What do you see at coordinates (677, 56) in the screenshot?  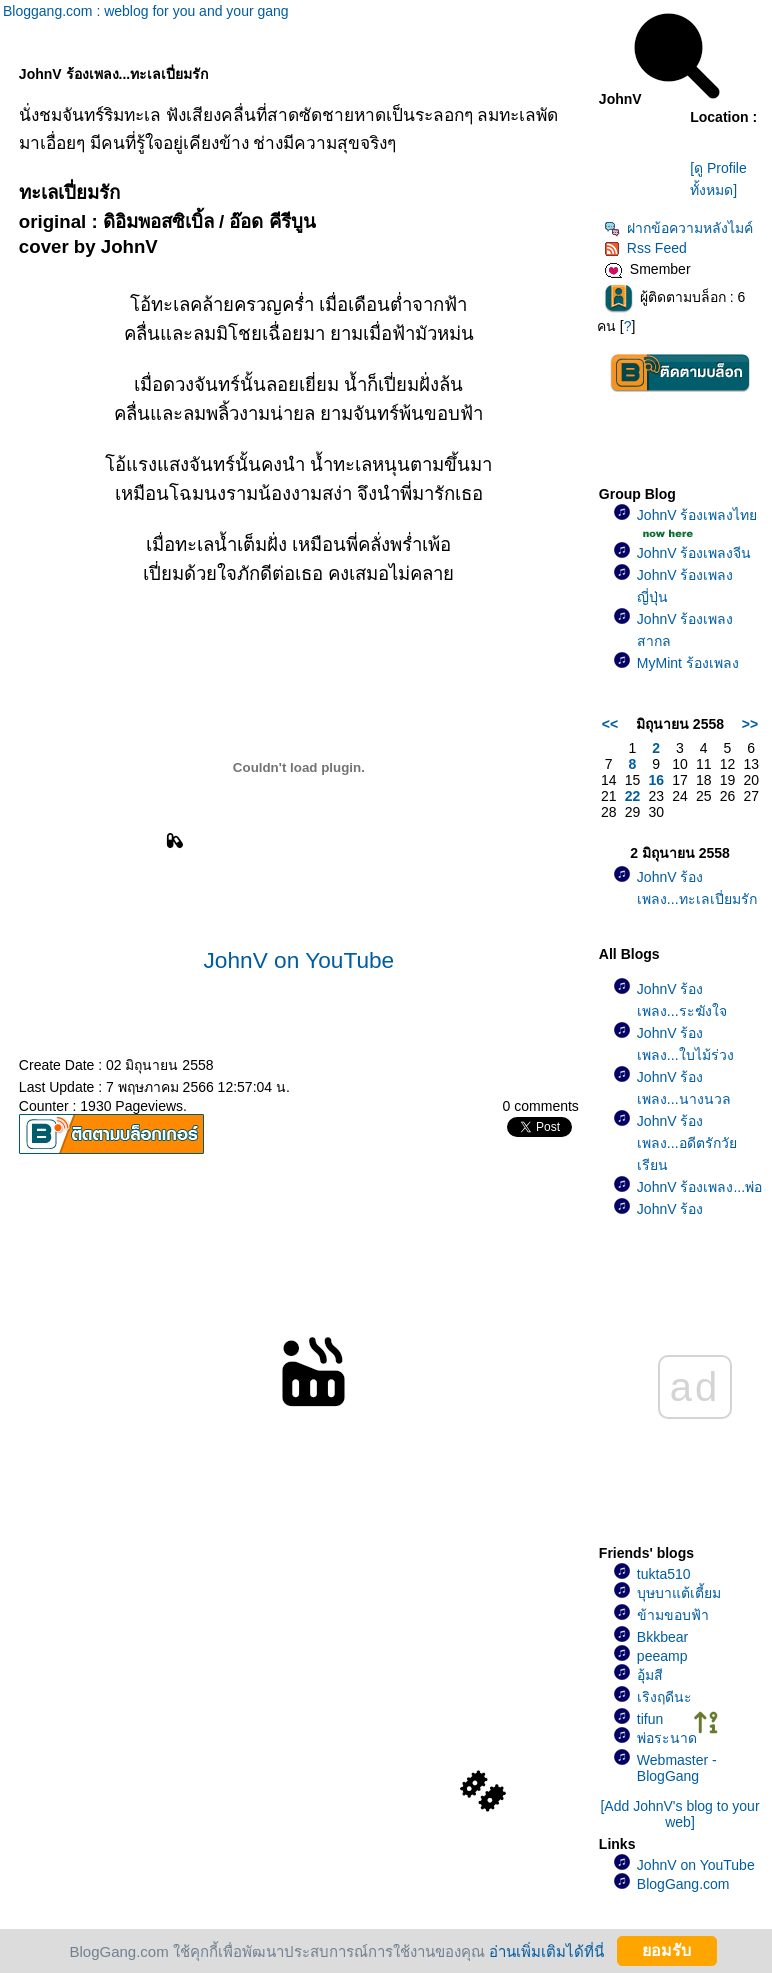 I see `search or find content` at bounding box center [677, 56].